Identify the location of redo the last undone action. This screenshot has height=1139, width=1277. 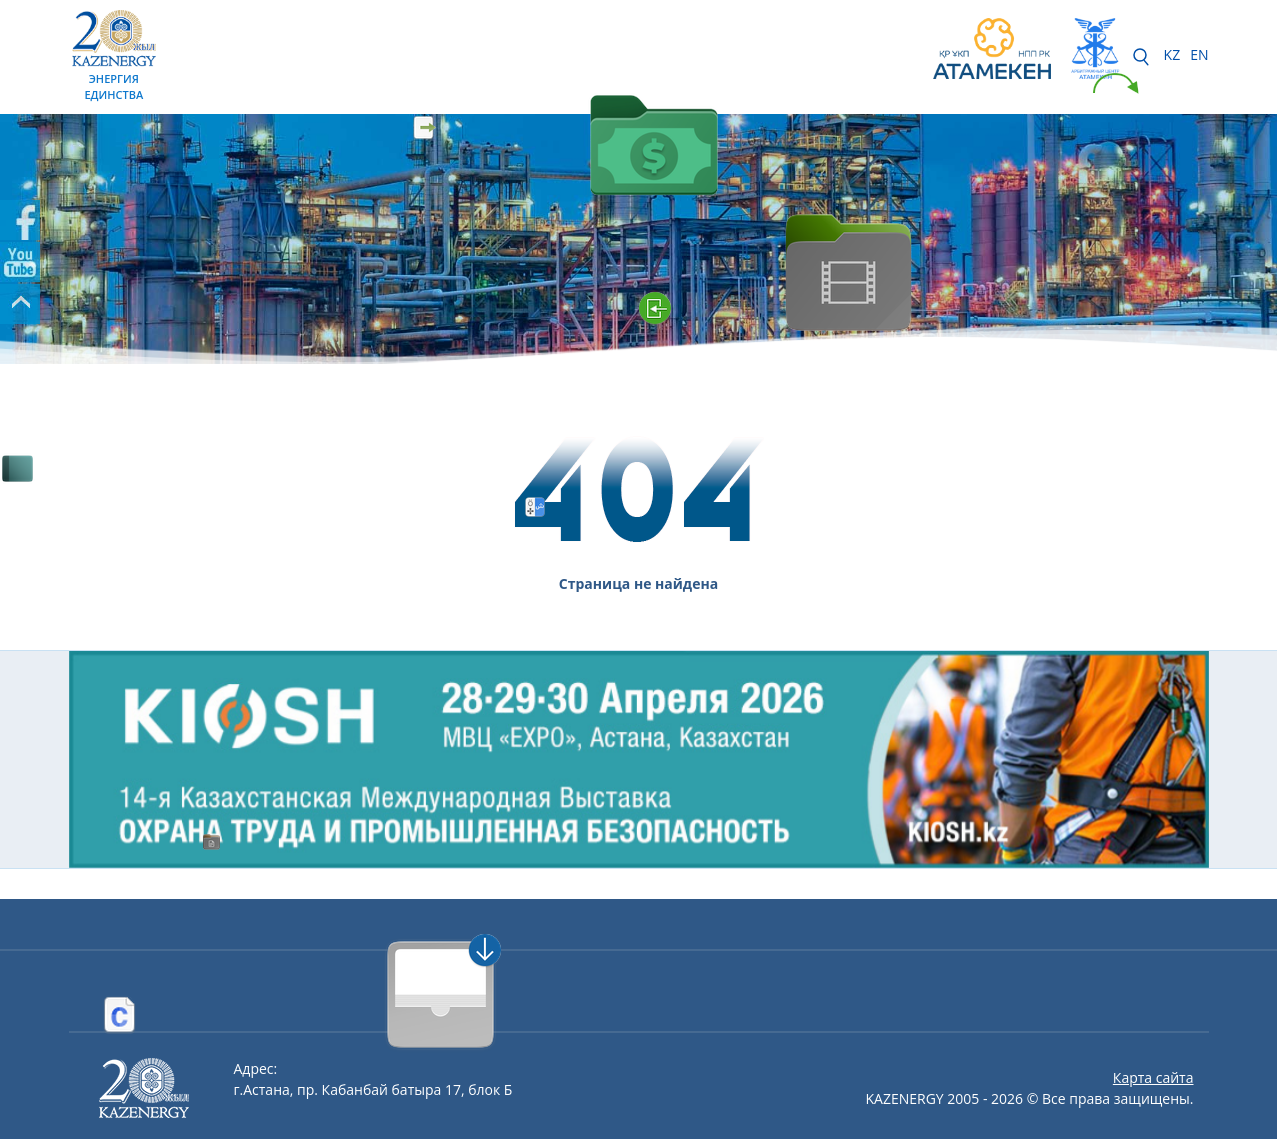
(1116, 83).